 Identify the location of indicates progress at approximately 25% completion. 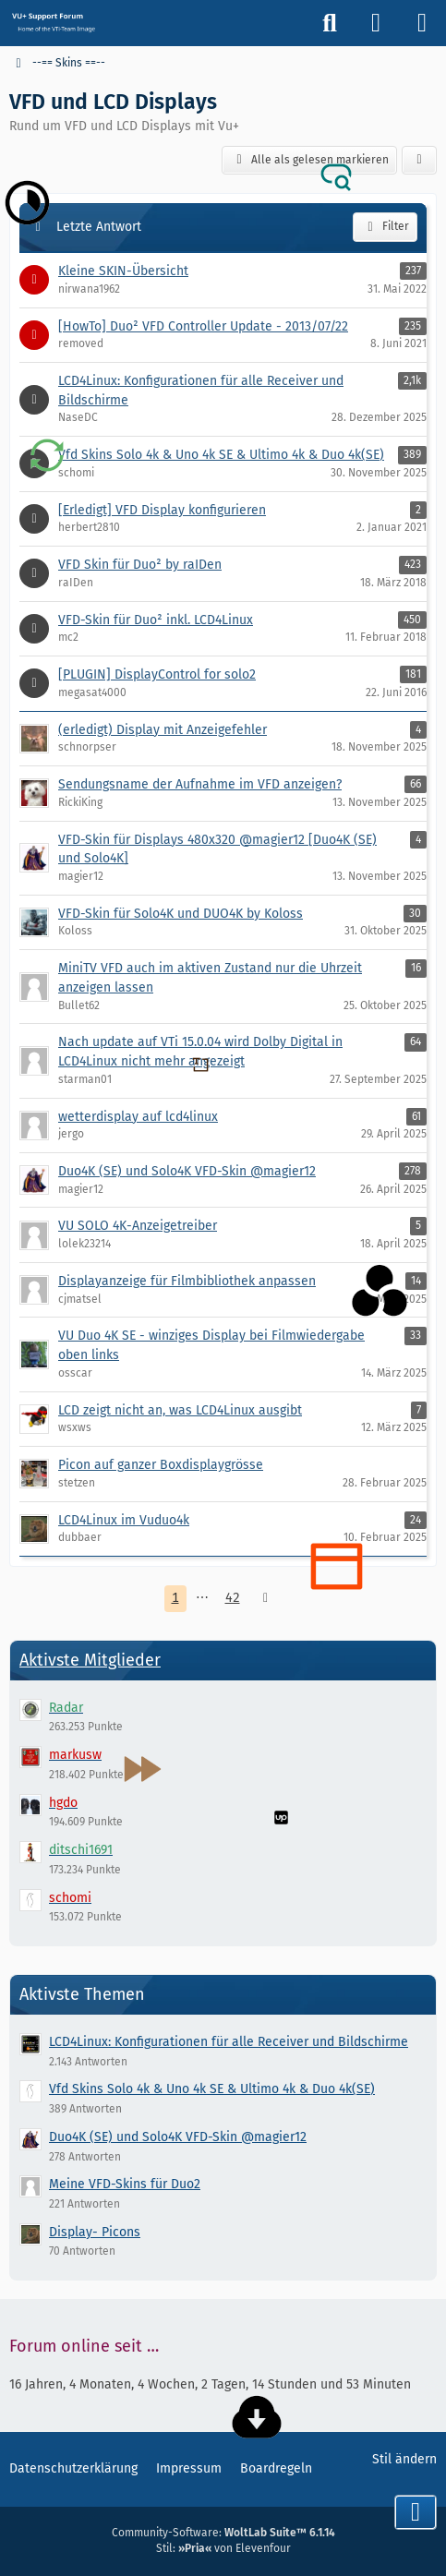
(27, 202).